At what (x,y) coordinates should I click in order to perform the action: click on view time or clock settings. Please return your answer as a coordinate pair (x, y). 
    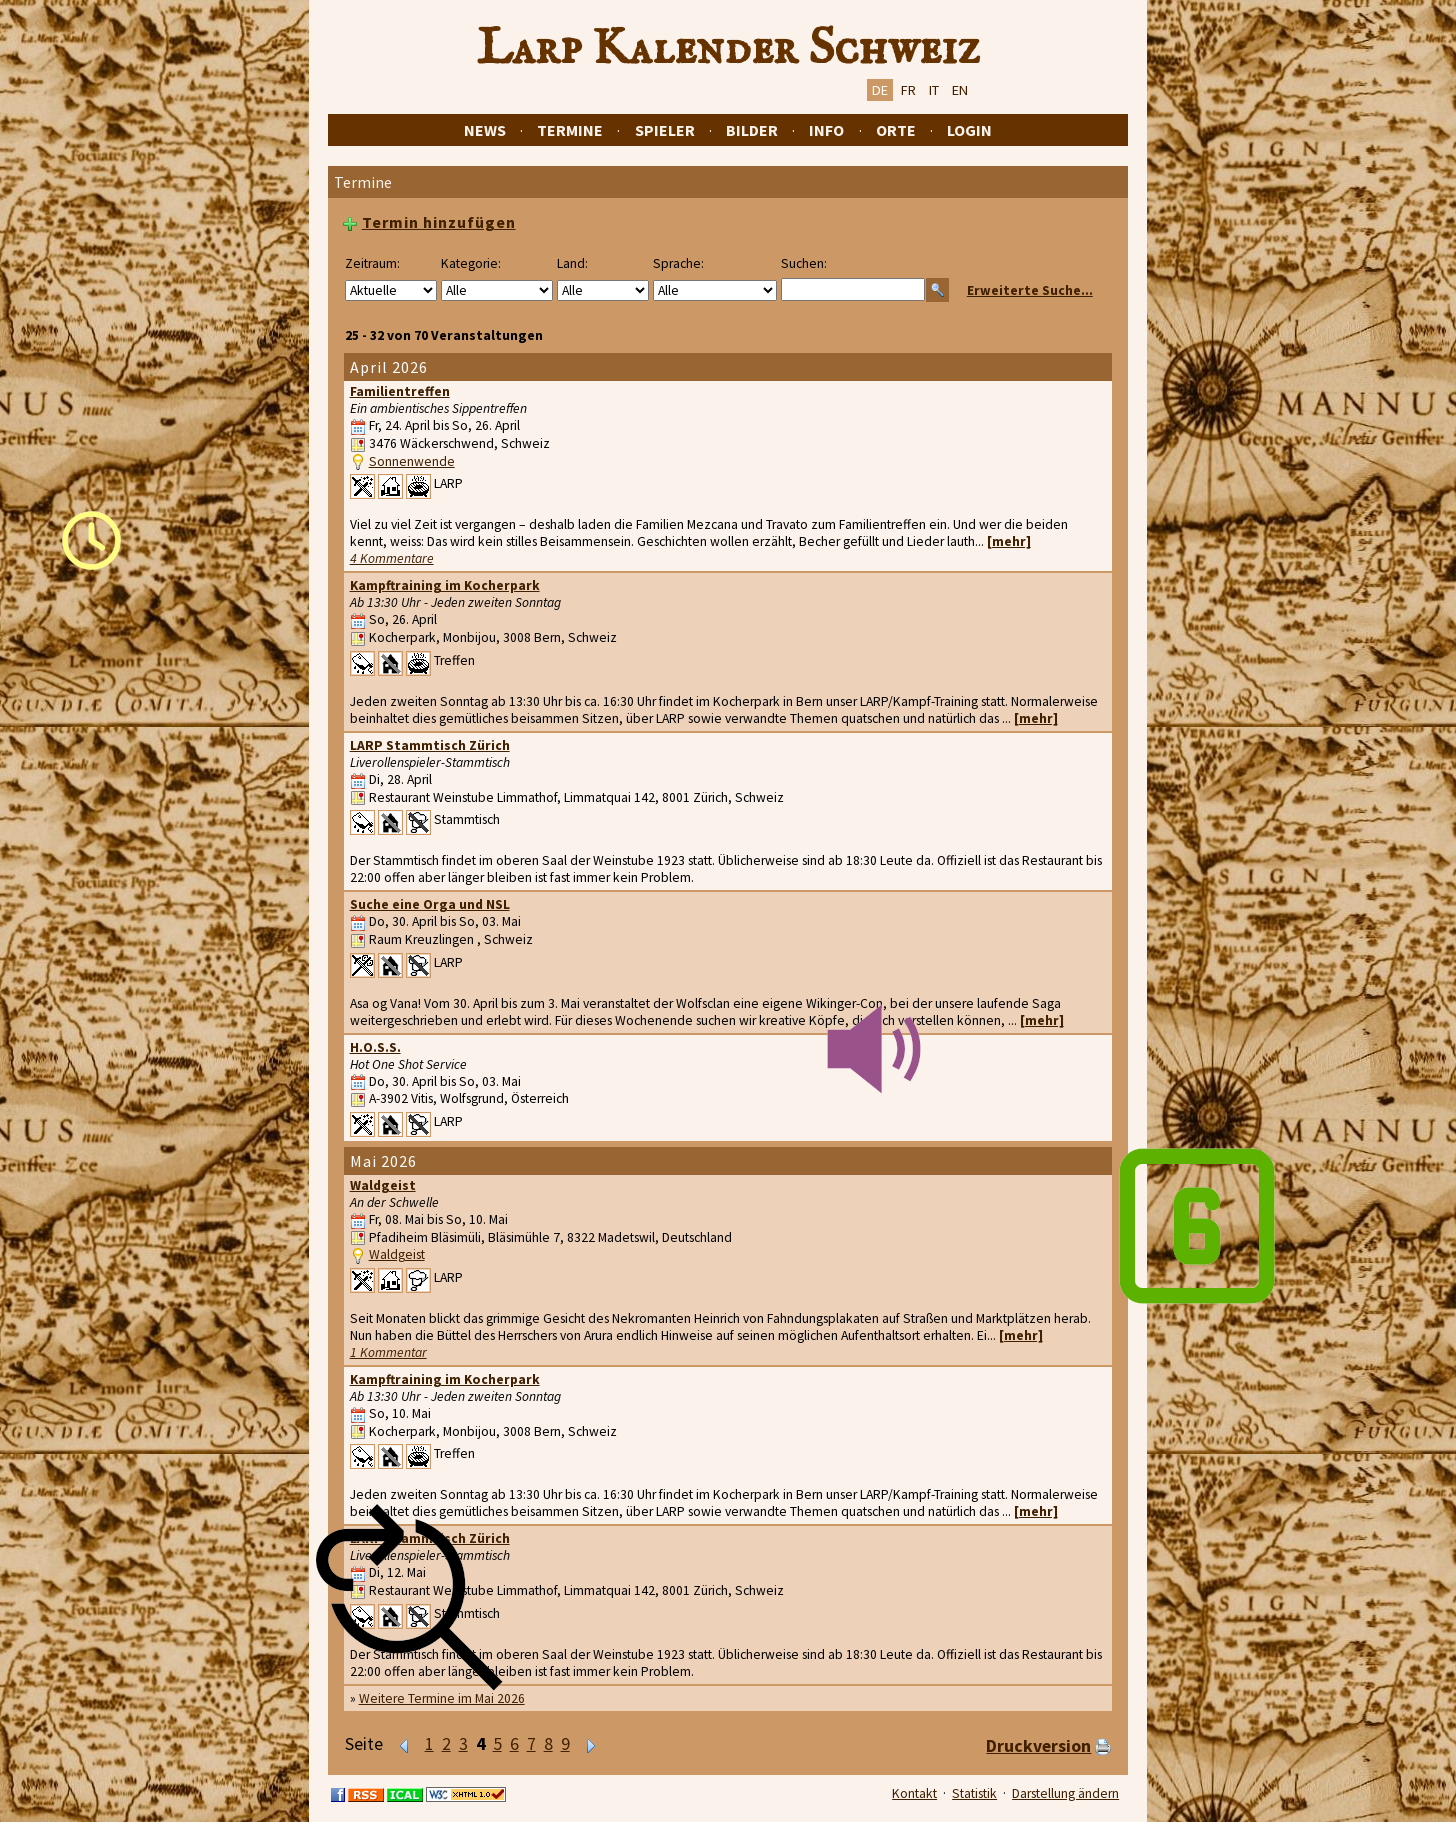
    Looking at the image, I should click on (91, 540).